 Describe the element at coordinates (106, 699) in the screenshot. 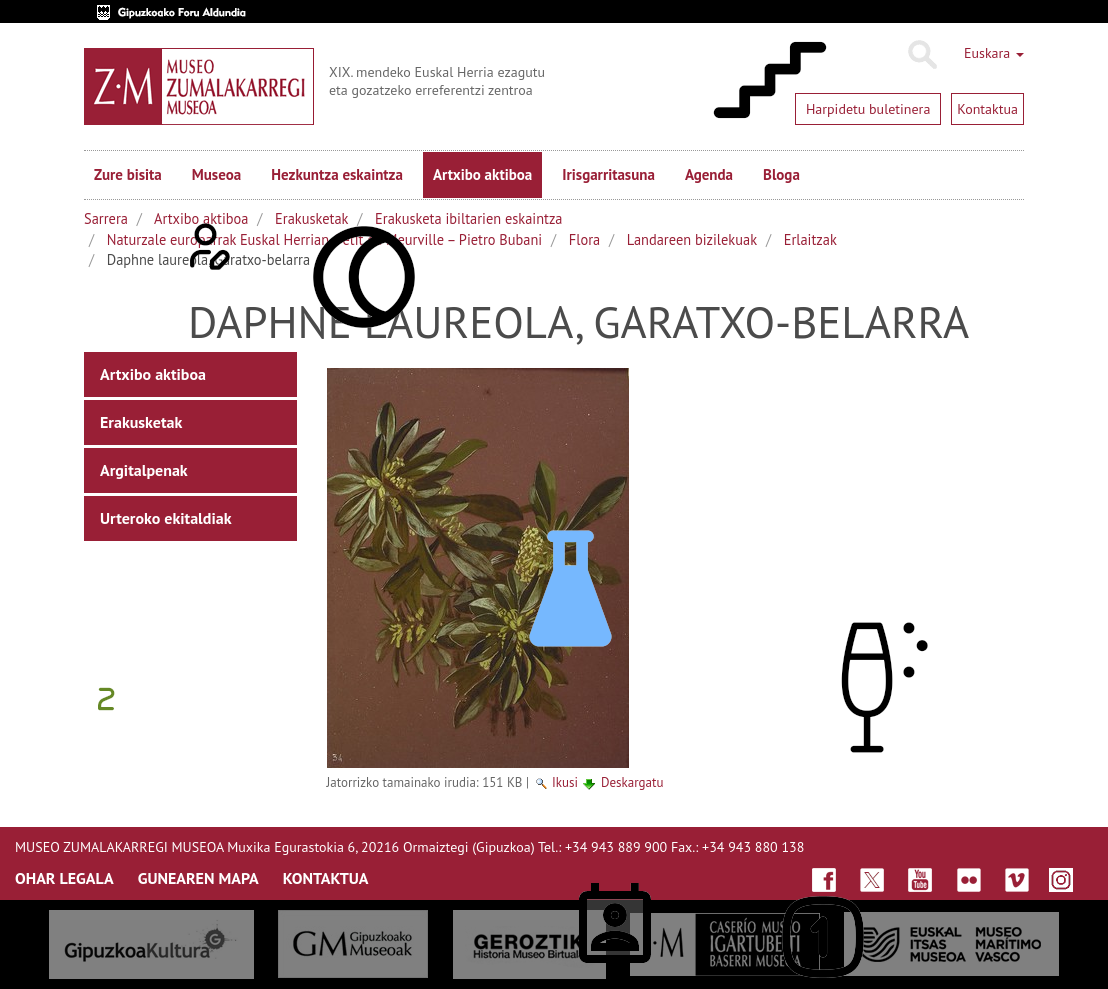

I see `indicates the number 2 or second item in a list` at that location.